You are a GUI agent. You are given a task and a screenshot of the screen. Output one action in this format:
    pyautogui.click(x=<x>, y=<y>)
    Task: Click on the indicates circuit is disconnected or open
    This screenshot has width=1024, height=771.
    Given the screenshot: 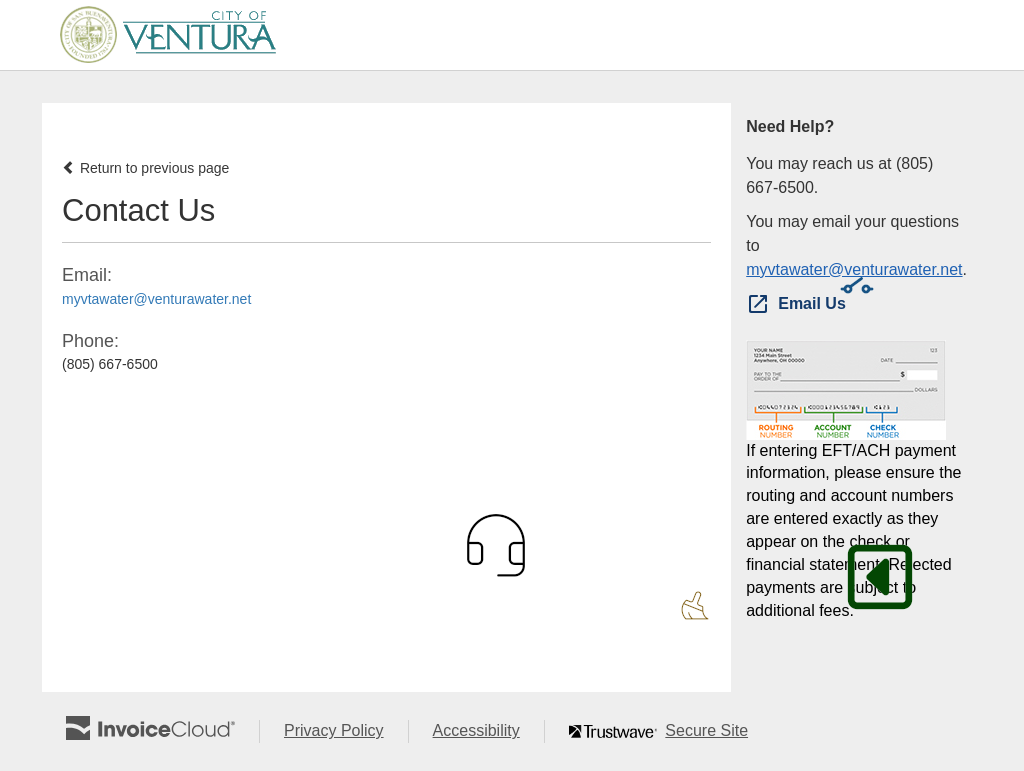 What is the action you would take?
    pyautogui.click(x=857, y=289)
    